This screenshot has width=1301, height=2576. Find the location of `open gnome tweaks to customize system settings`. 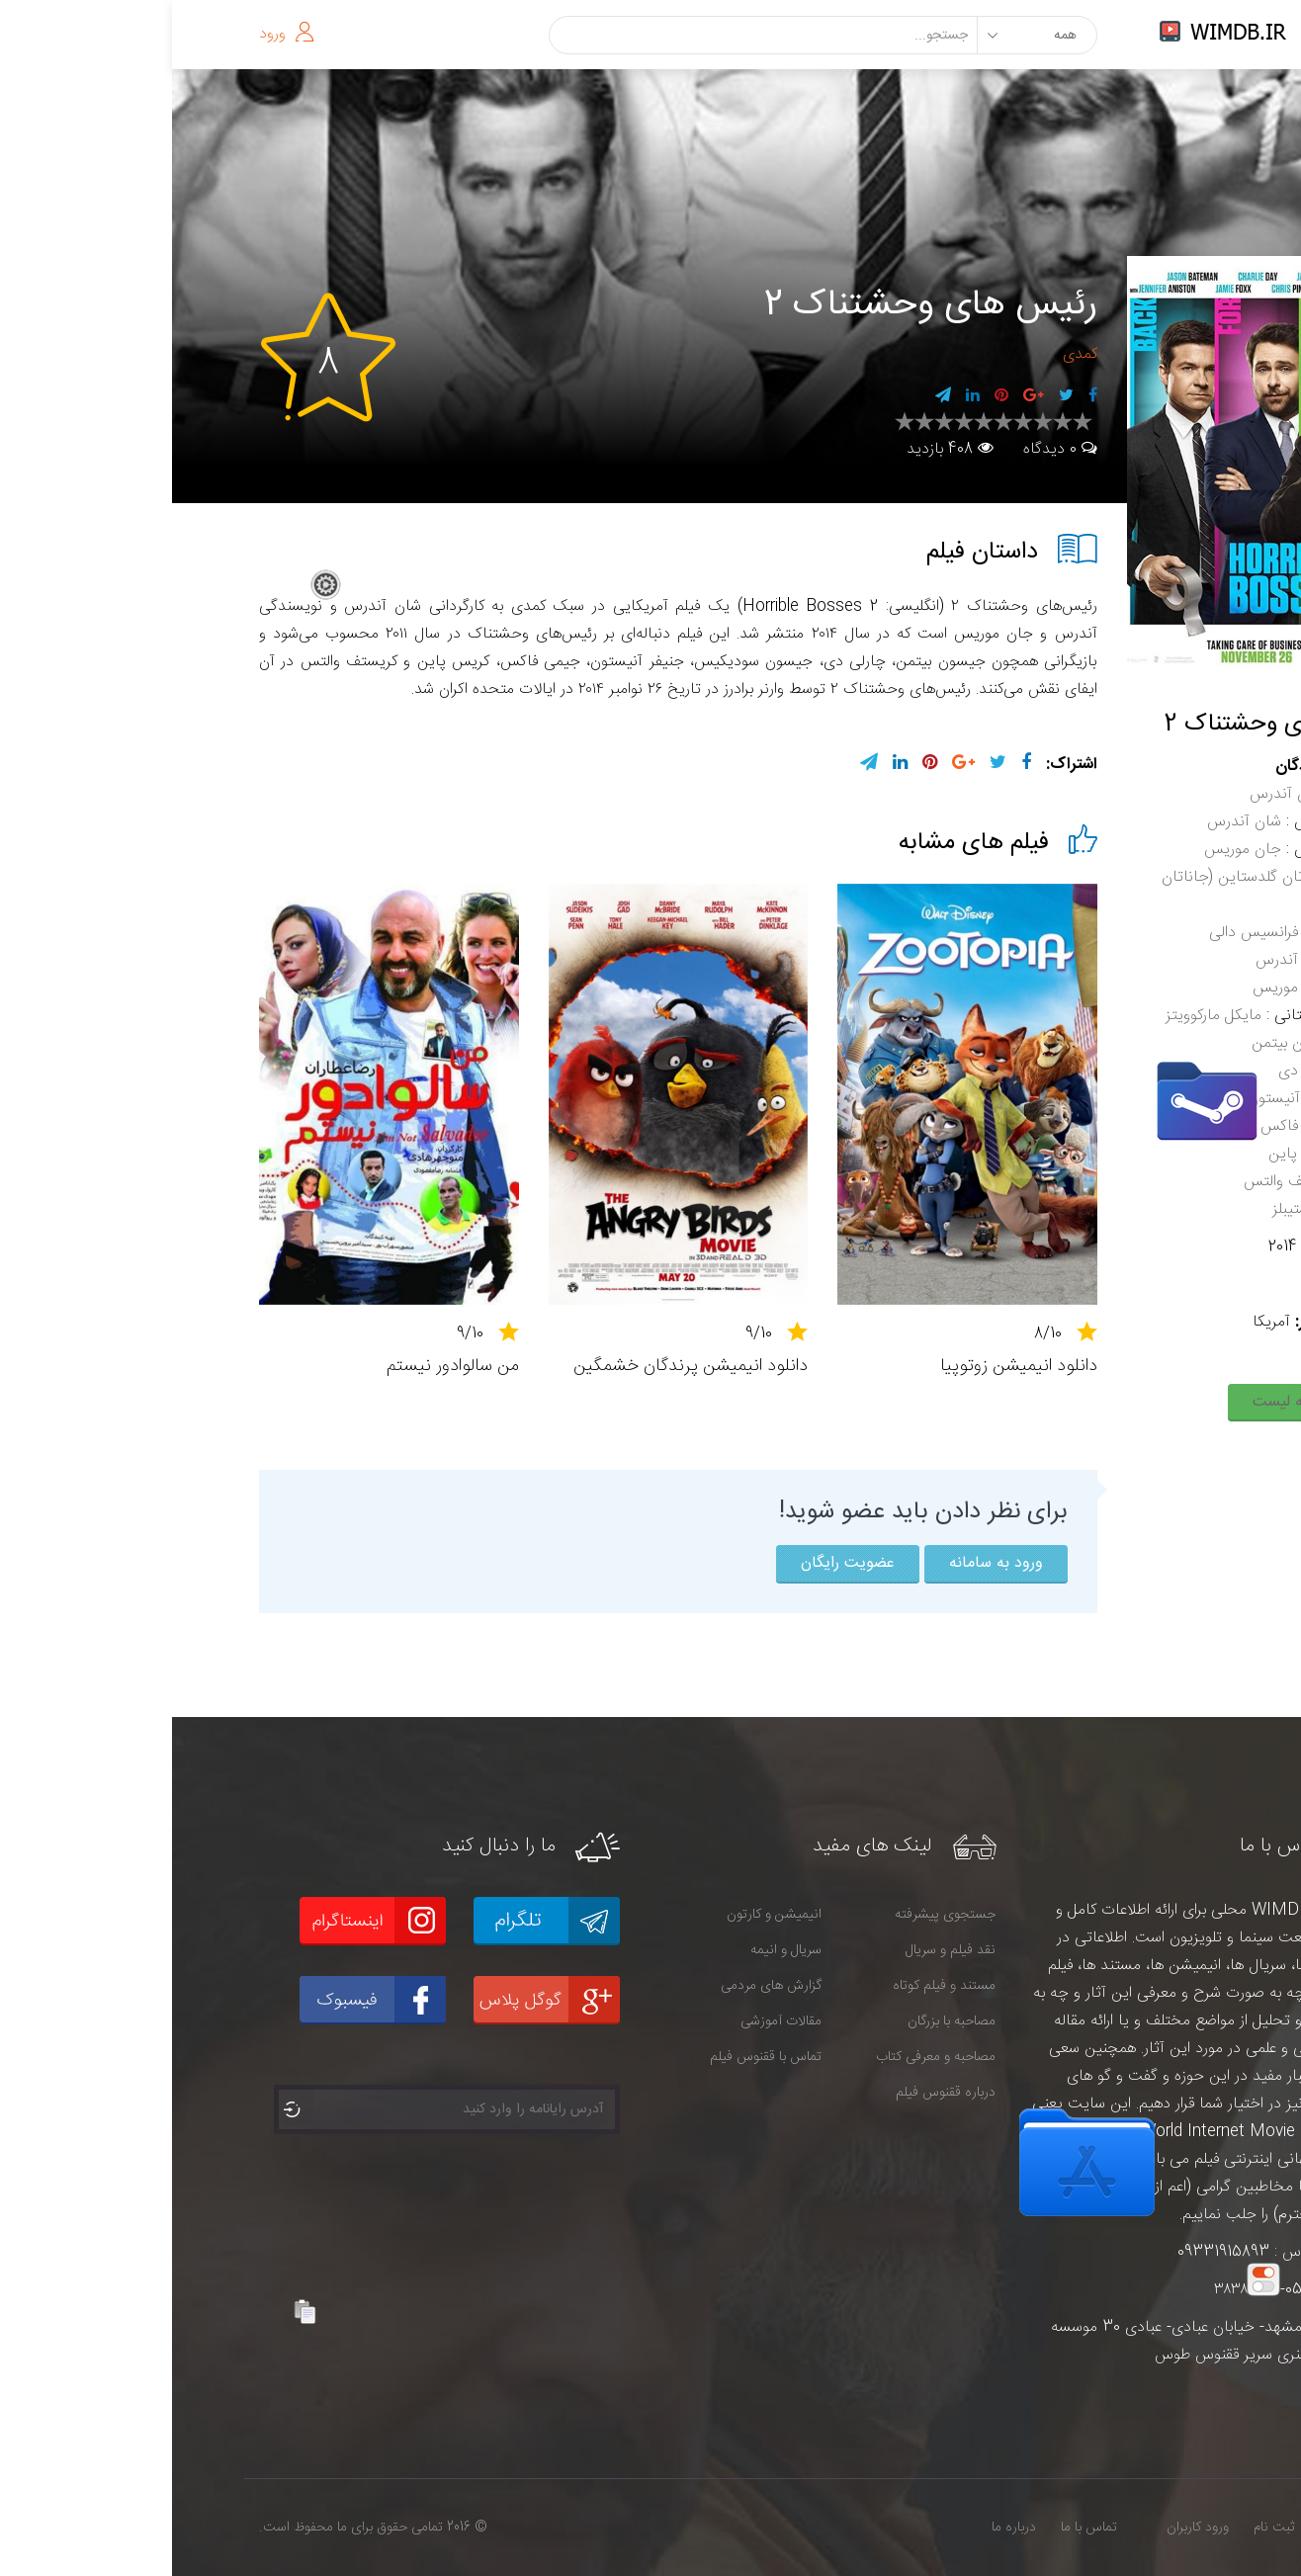

open gnome tweaks to customize system settings is located at coordinates (1263, 2279).